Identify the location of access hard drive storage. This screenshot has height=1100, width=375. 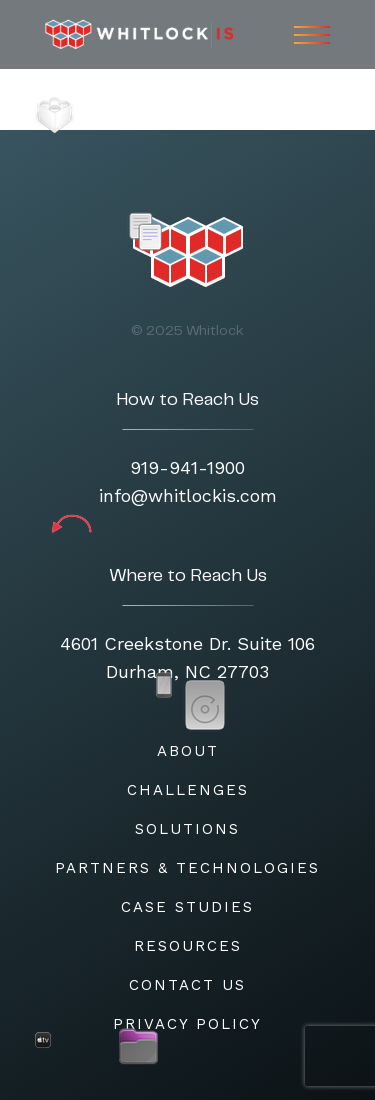
(205, 705).